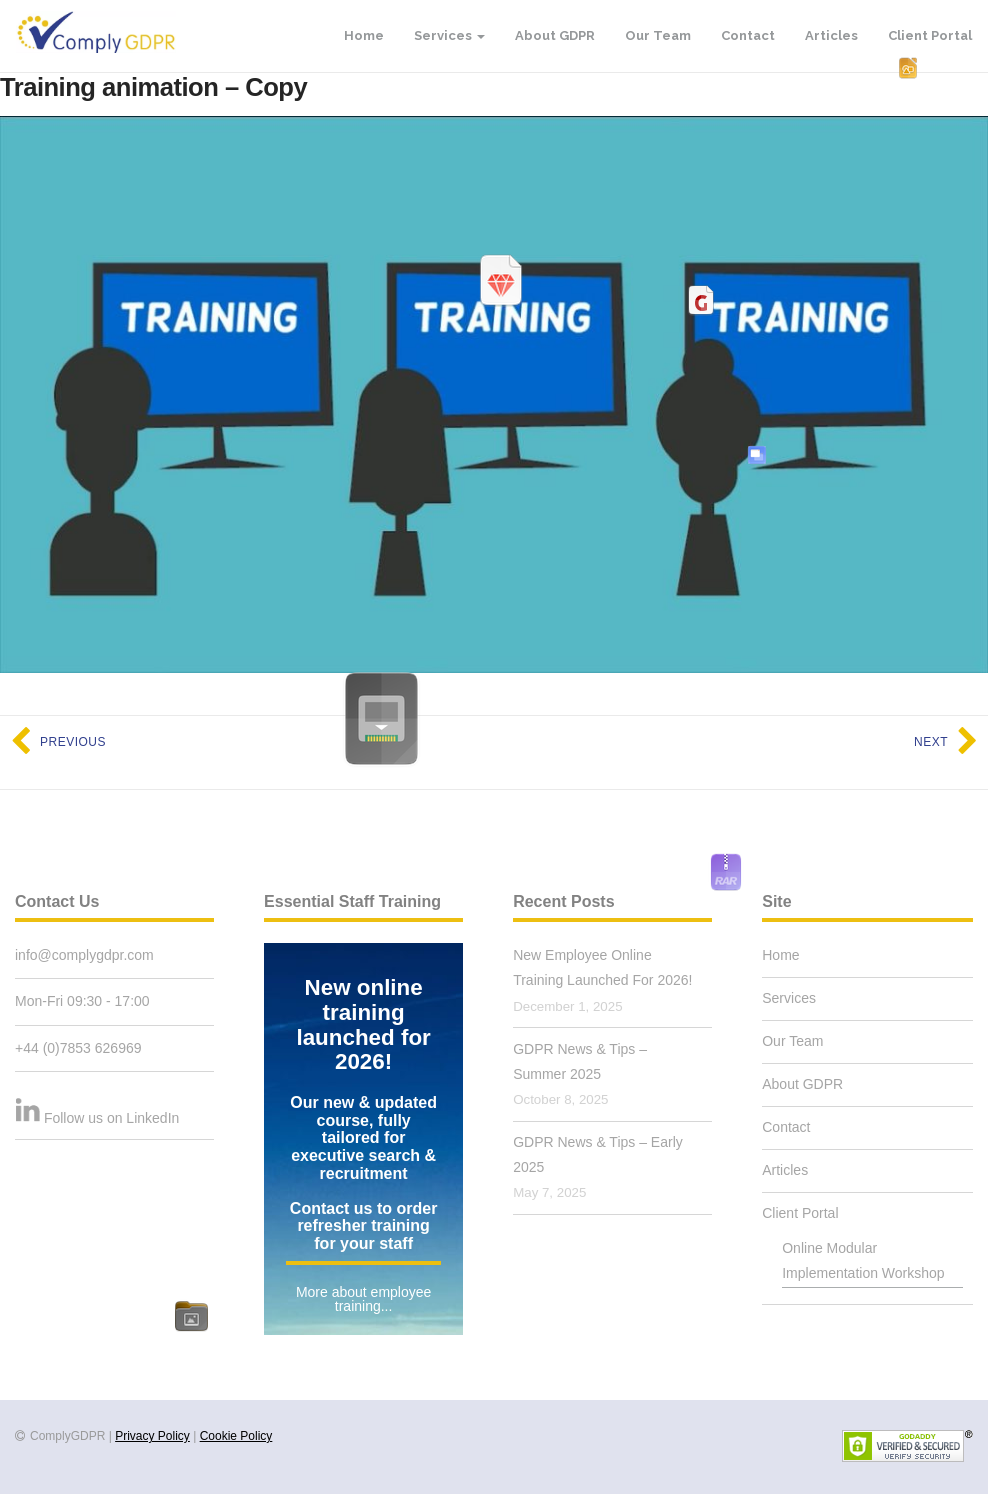 This screenshot has height=1494, width=988. What do you see at coordinates (757, 455) in the screenshot?
I see `manage startup applications and session settings` at bounding box center [757, 455].